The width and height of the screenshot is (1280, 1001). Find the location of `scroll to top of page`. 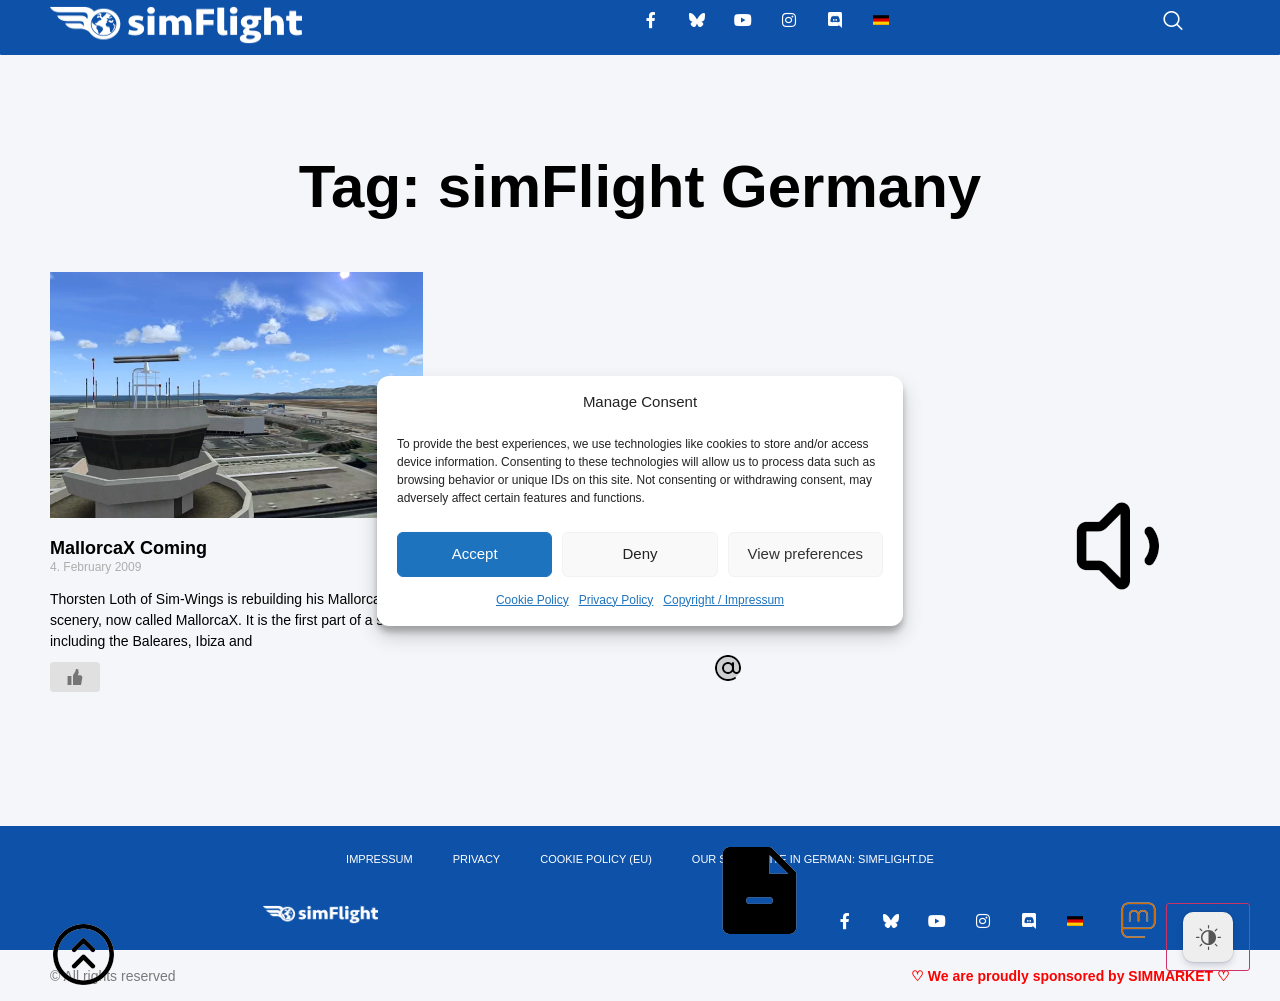

scroll to top of page is located at coordinates (83, 954).